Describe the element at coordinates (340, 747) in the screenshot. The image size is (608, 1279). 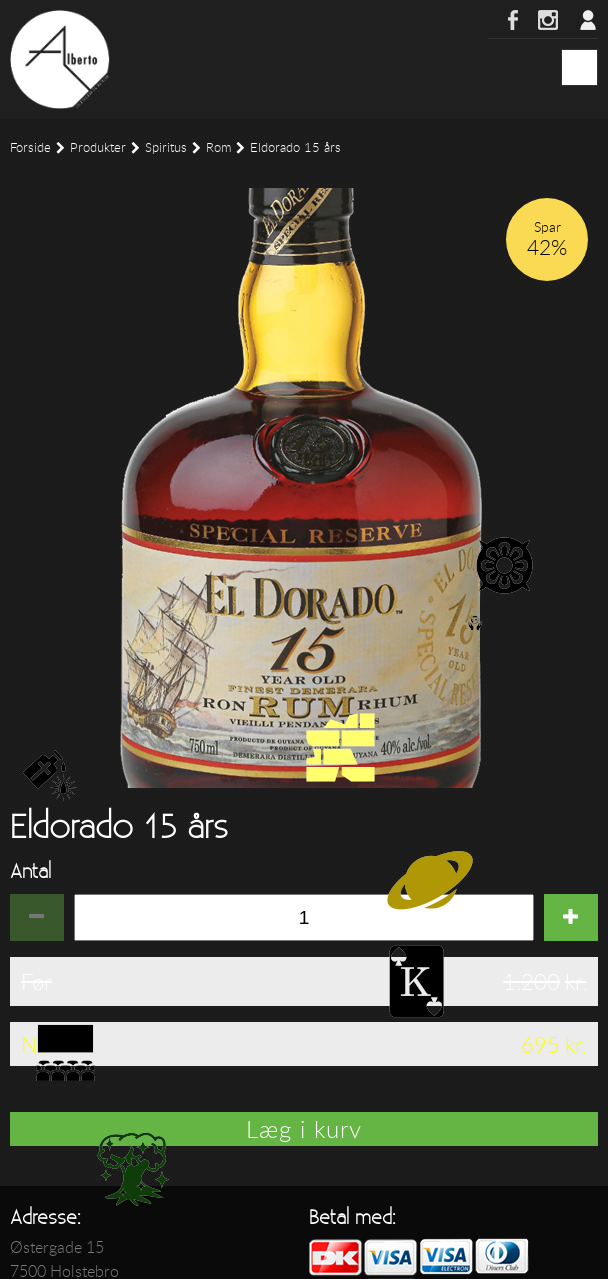
I see `indicates structural damage or destruction in gameplay` at that location.